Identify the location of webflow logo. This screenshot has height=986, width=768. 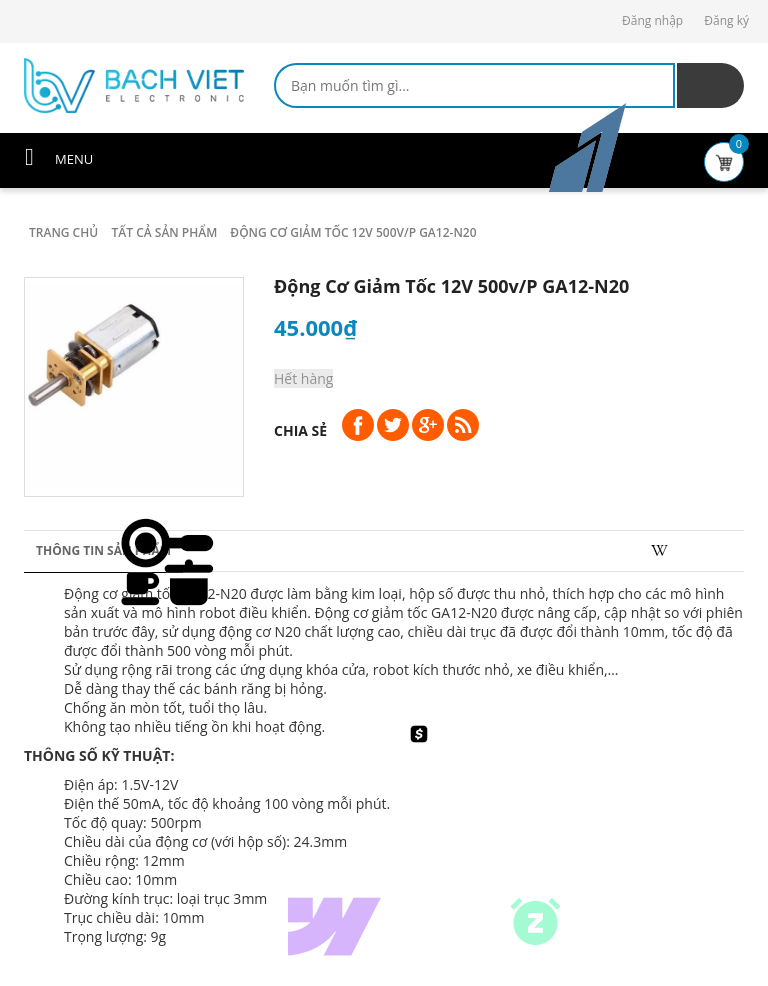
(334, 925).